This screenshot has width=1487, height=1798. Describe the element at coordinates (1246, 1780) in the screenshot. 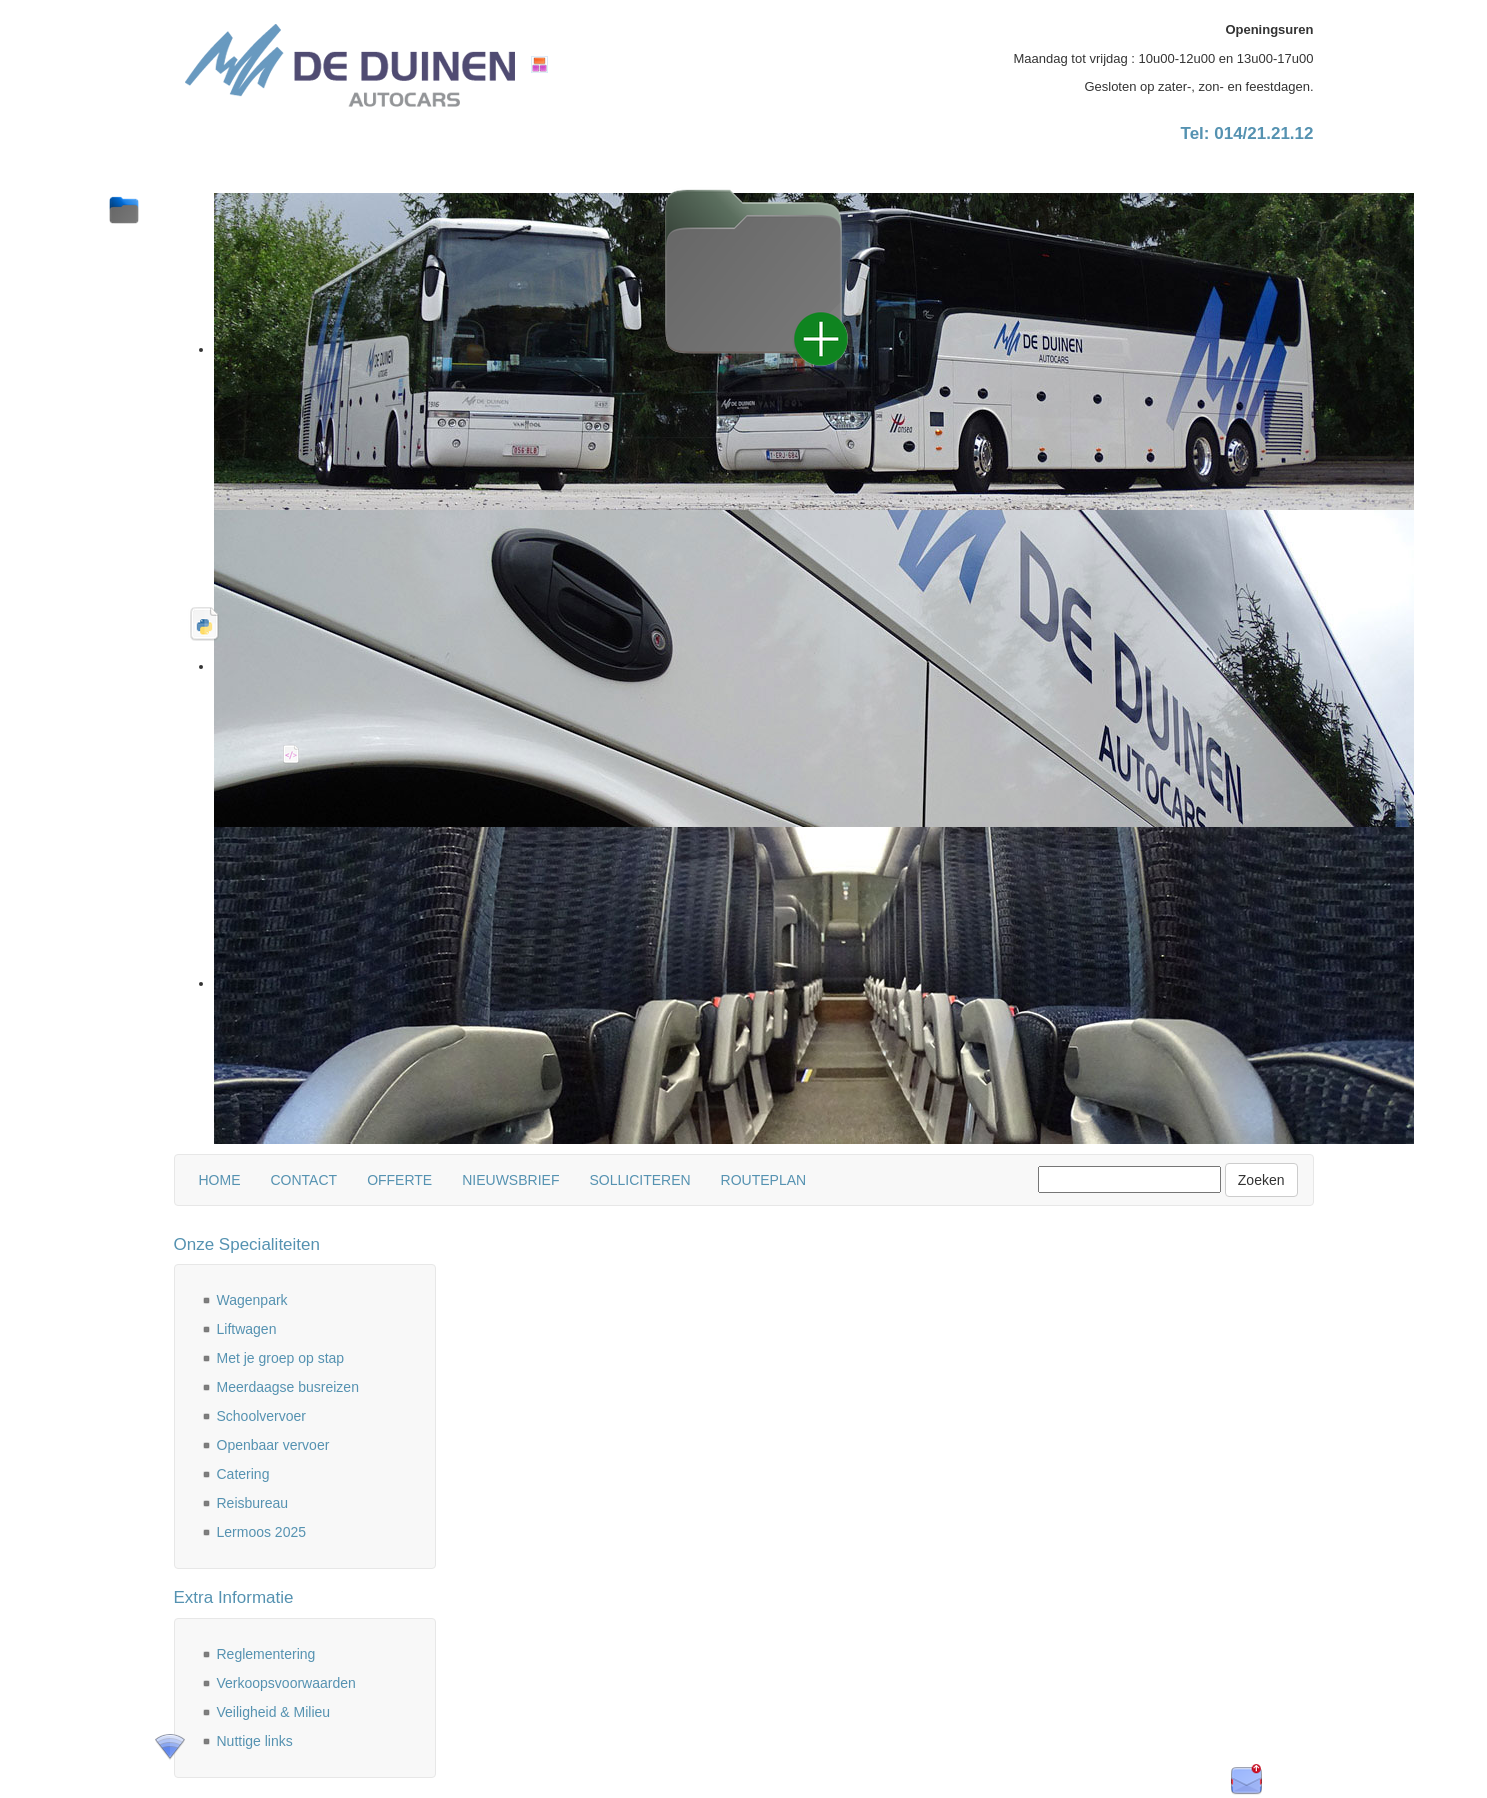

I see `send an email or message` at that location.